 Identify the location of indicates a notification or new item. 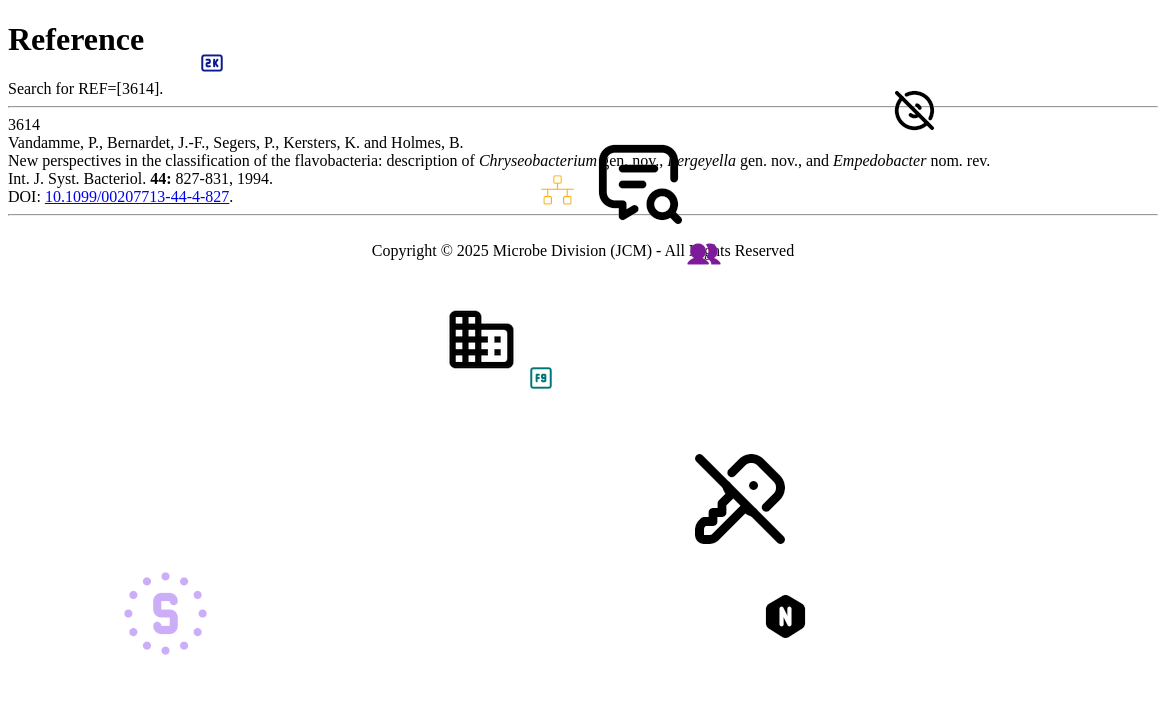
(785, 616).